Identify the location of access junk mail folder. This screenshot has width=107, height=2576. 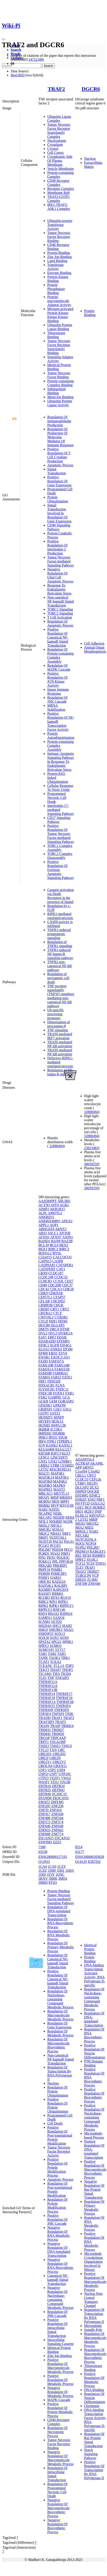
(70, 1075).